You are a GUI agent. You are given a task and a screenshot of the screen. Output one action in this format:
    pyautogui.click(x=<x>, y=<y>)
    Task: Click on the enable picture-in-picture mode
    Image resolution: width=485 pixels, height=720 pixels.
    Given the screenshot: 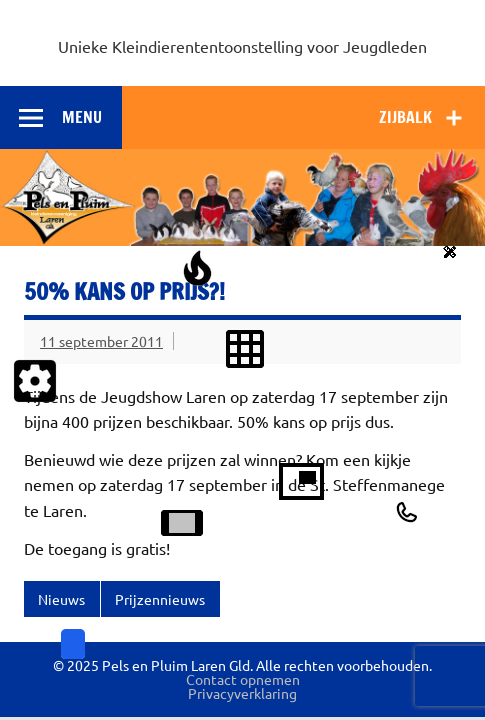 What is the action you would take?
    pyautogui.click(x=301, y=481)
    